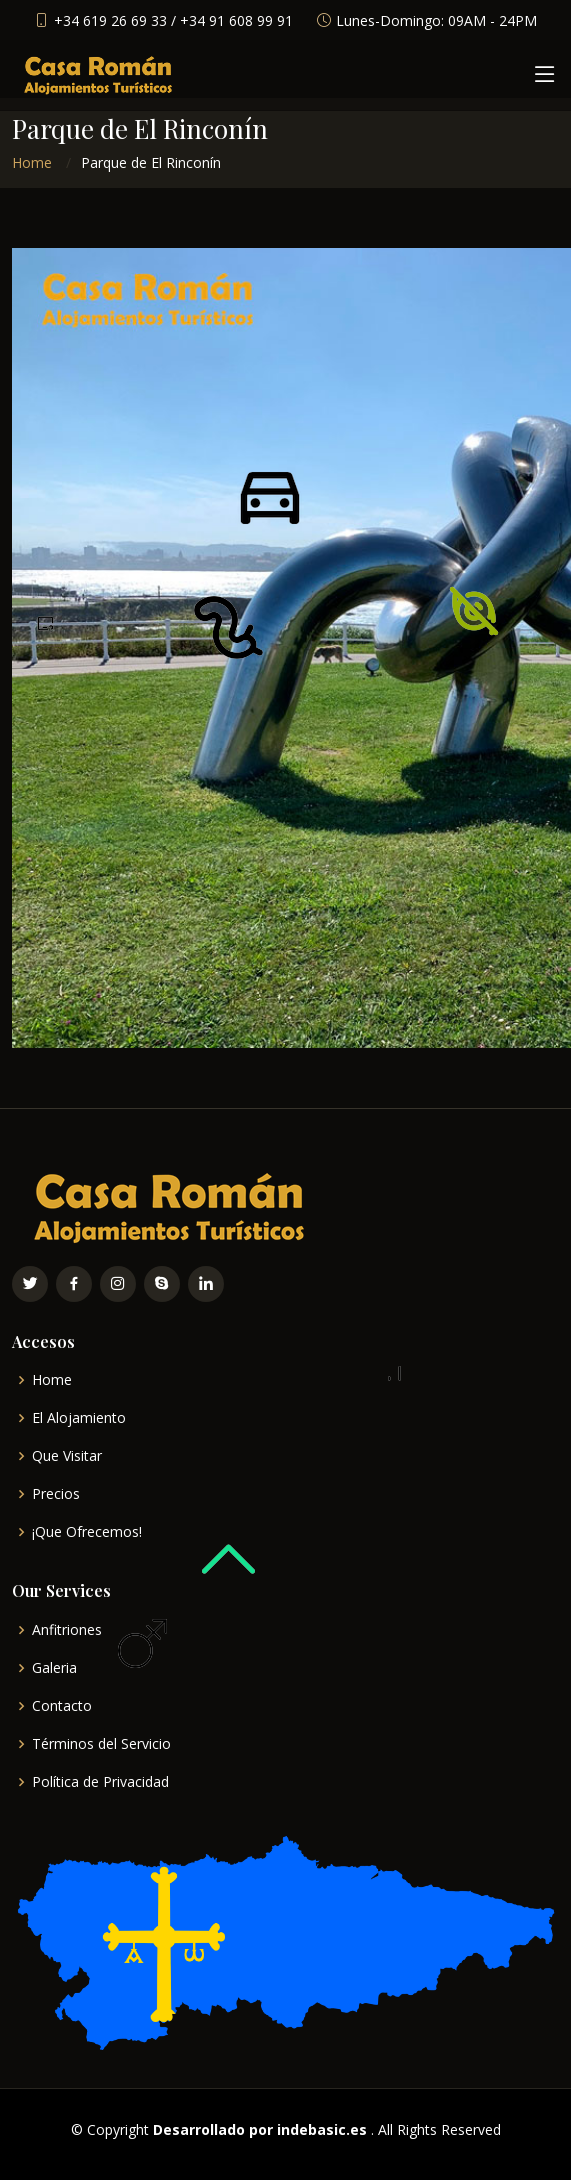  Describe the element at coordinates (474, 611) in the screenshot. I see `disable storm alerts` at that location.